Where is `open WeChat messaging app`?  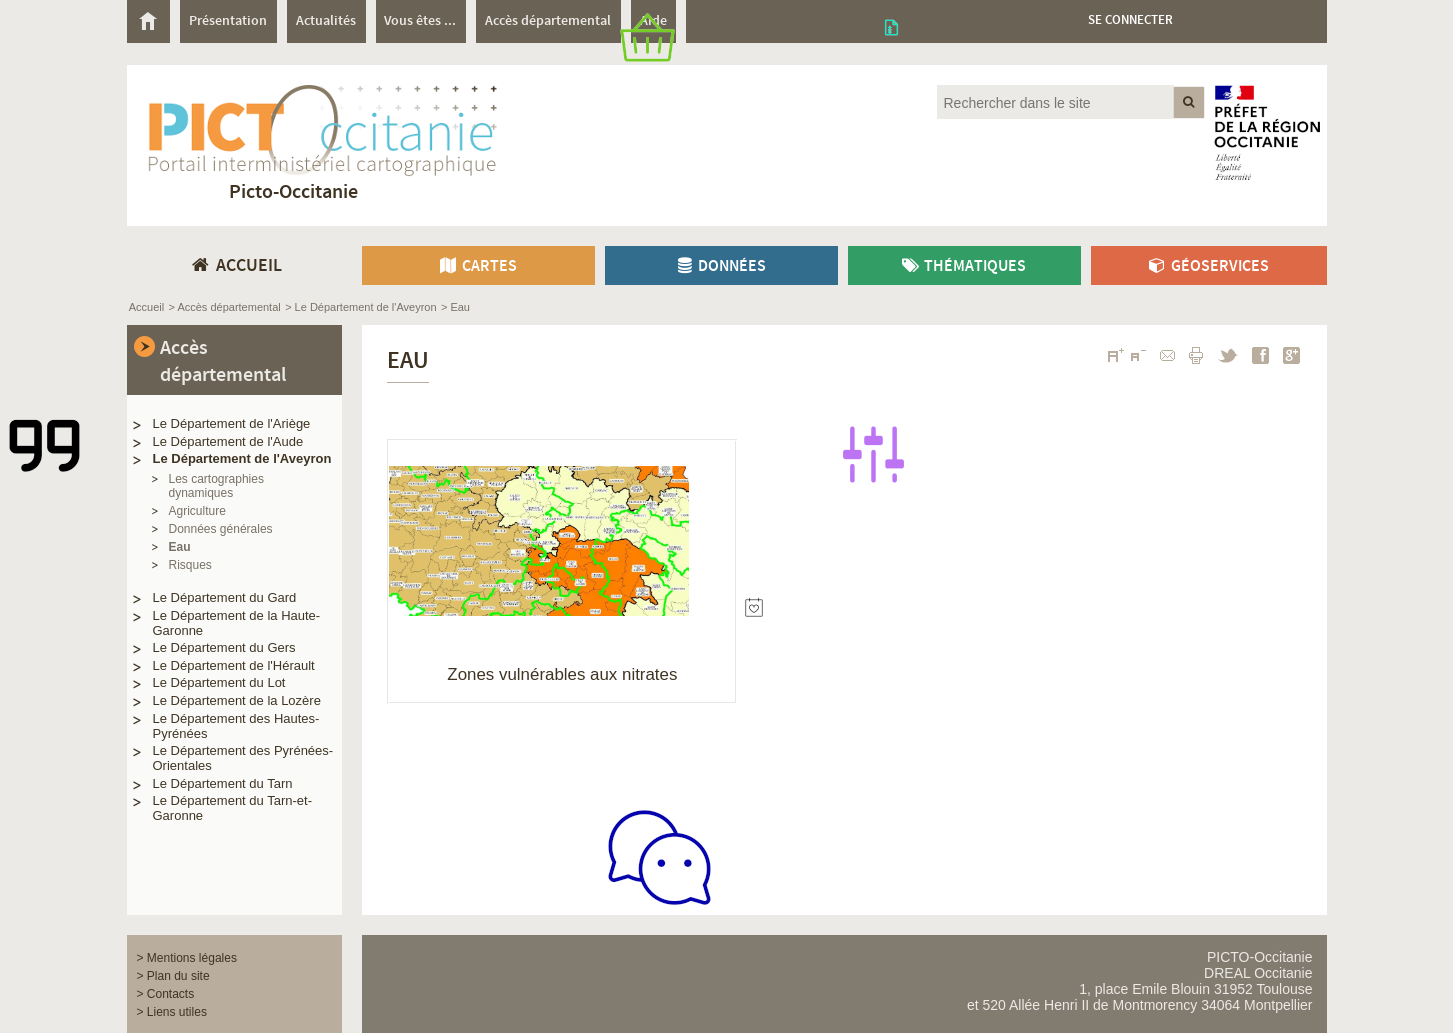
open WeChat messaging app is located at coordinates (659, 857).